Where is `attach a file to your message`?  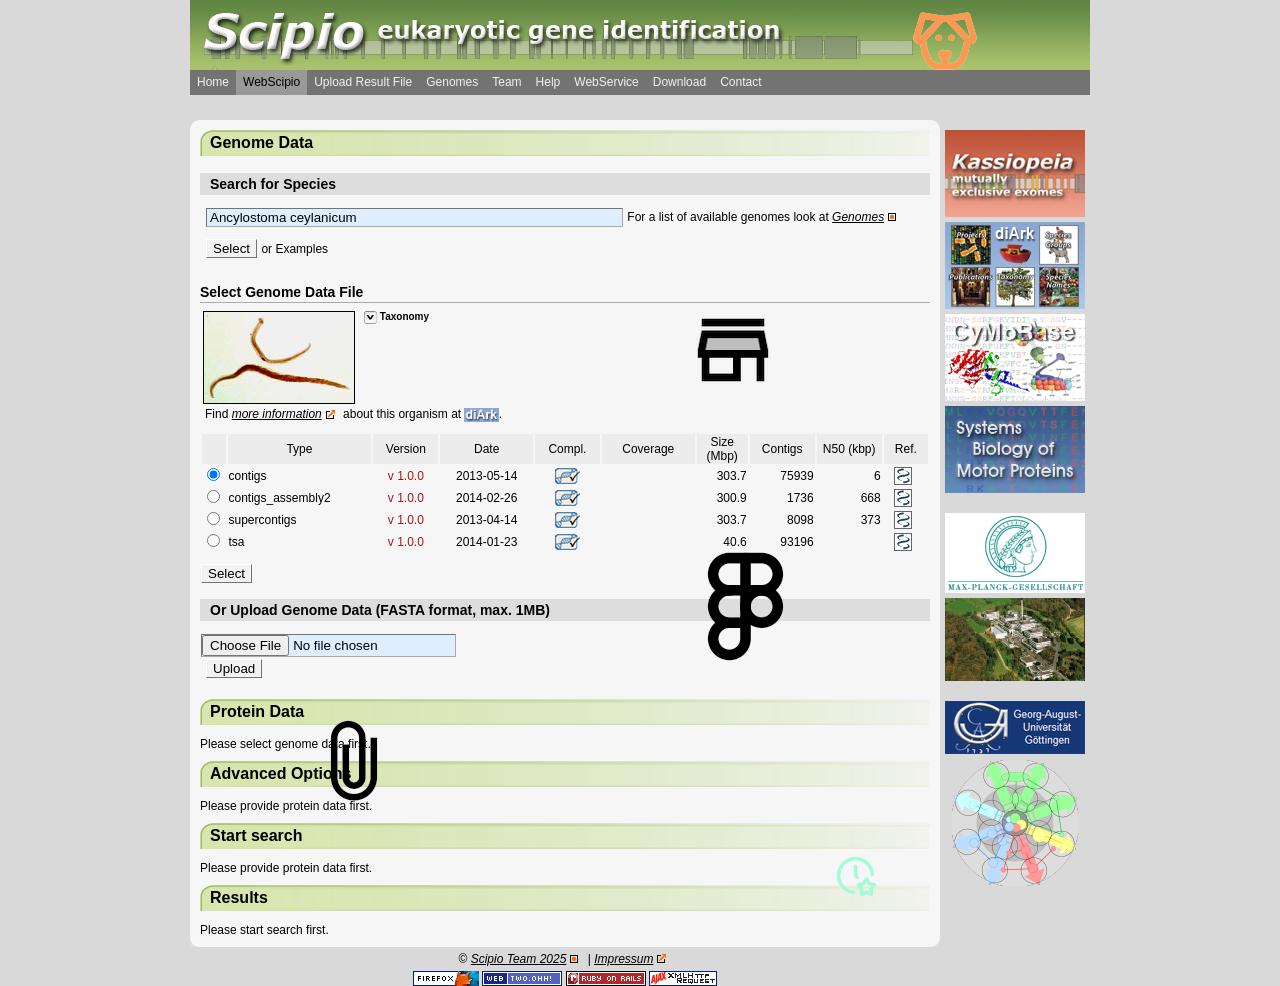 attach a file to your message is located at coordinates (354, 761).